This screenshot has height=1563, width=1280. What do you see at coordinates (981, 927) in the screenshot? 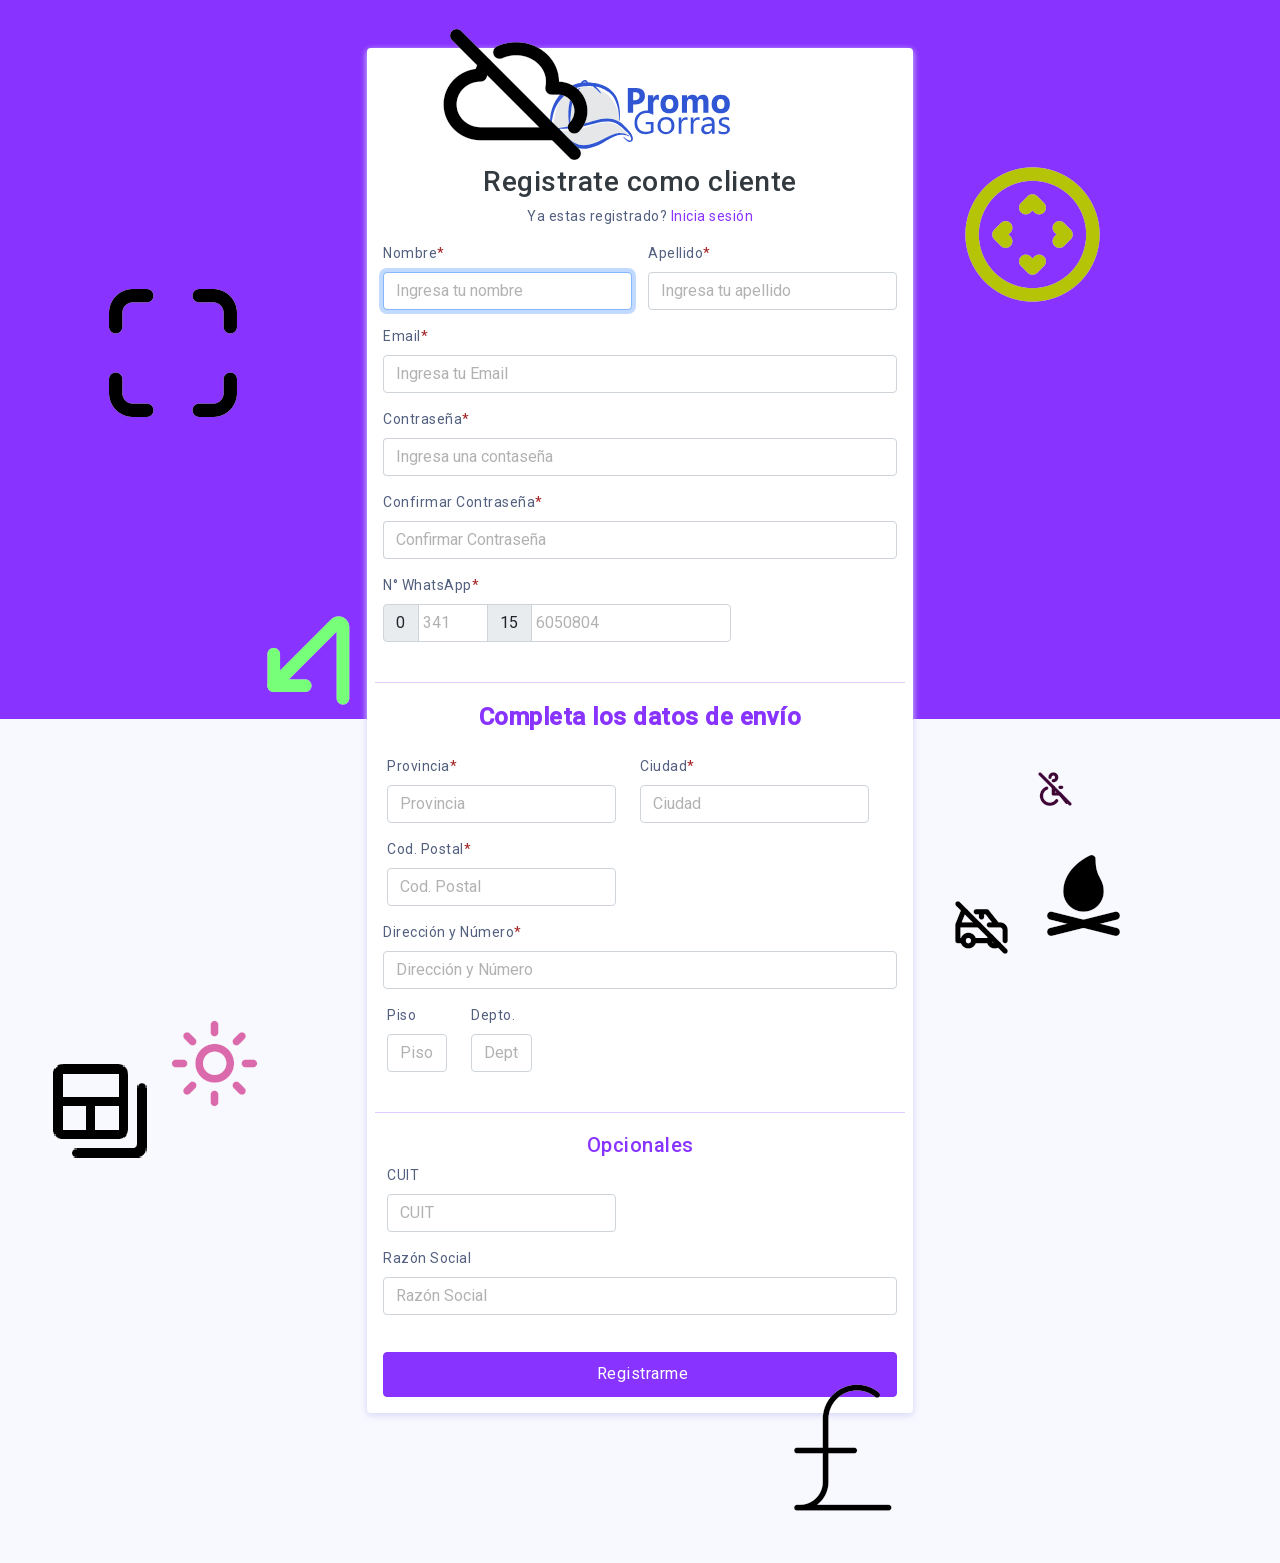
I see `vehicle unavailable or disabled` at bounding box center [981, 927].